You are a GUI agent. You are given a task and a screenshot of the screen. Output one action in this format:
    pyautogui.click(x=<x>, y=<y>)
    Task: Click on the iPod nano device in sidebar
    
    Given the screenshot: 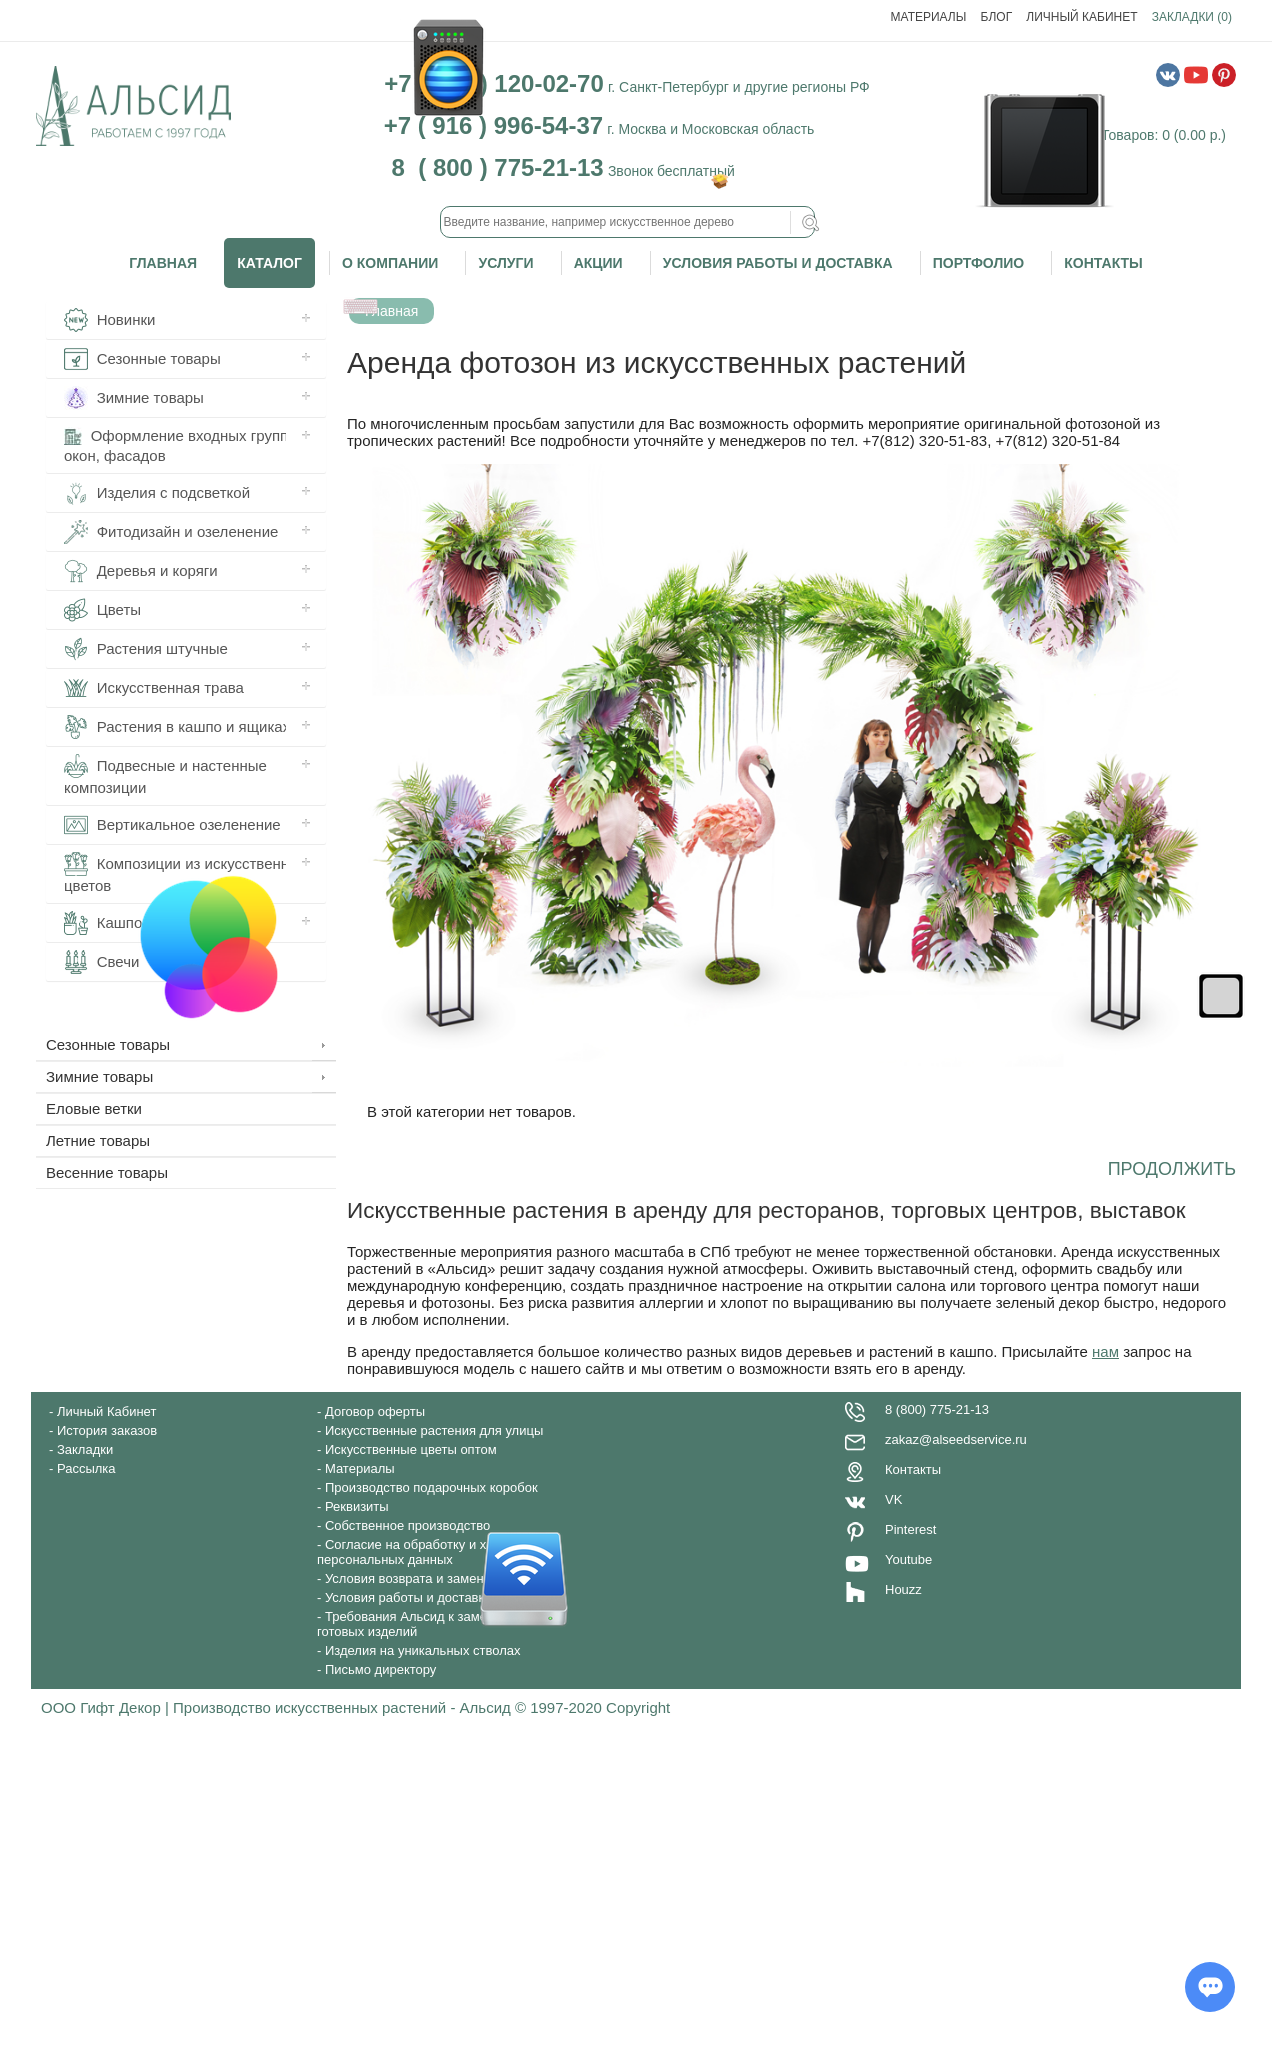 What is the action you would take?
    pyautogui.click(x=1221, y=996)
    